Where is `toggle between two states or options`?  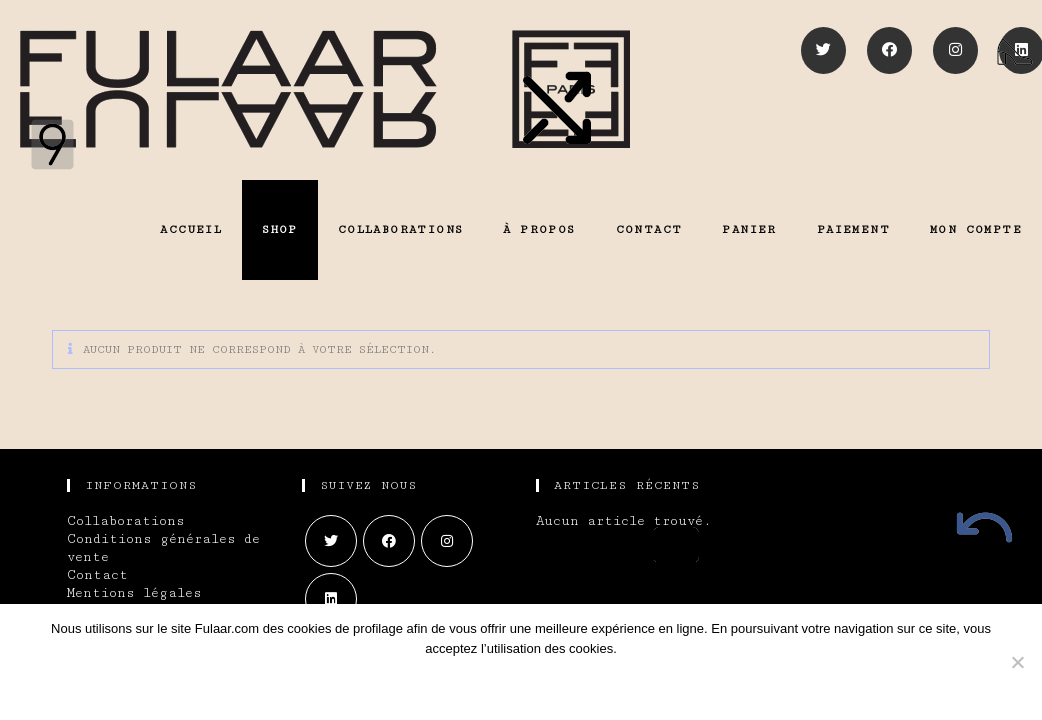
toggle between two states or options is located at coordinates (557, 110).